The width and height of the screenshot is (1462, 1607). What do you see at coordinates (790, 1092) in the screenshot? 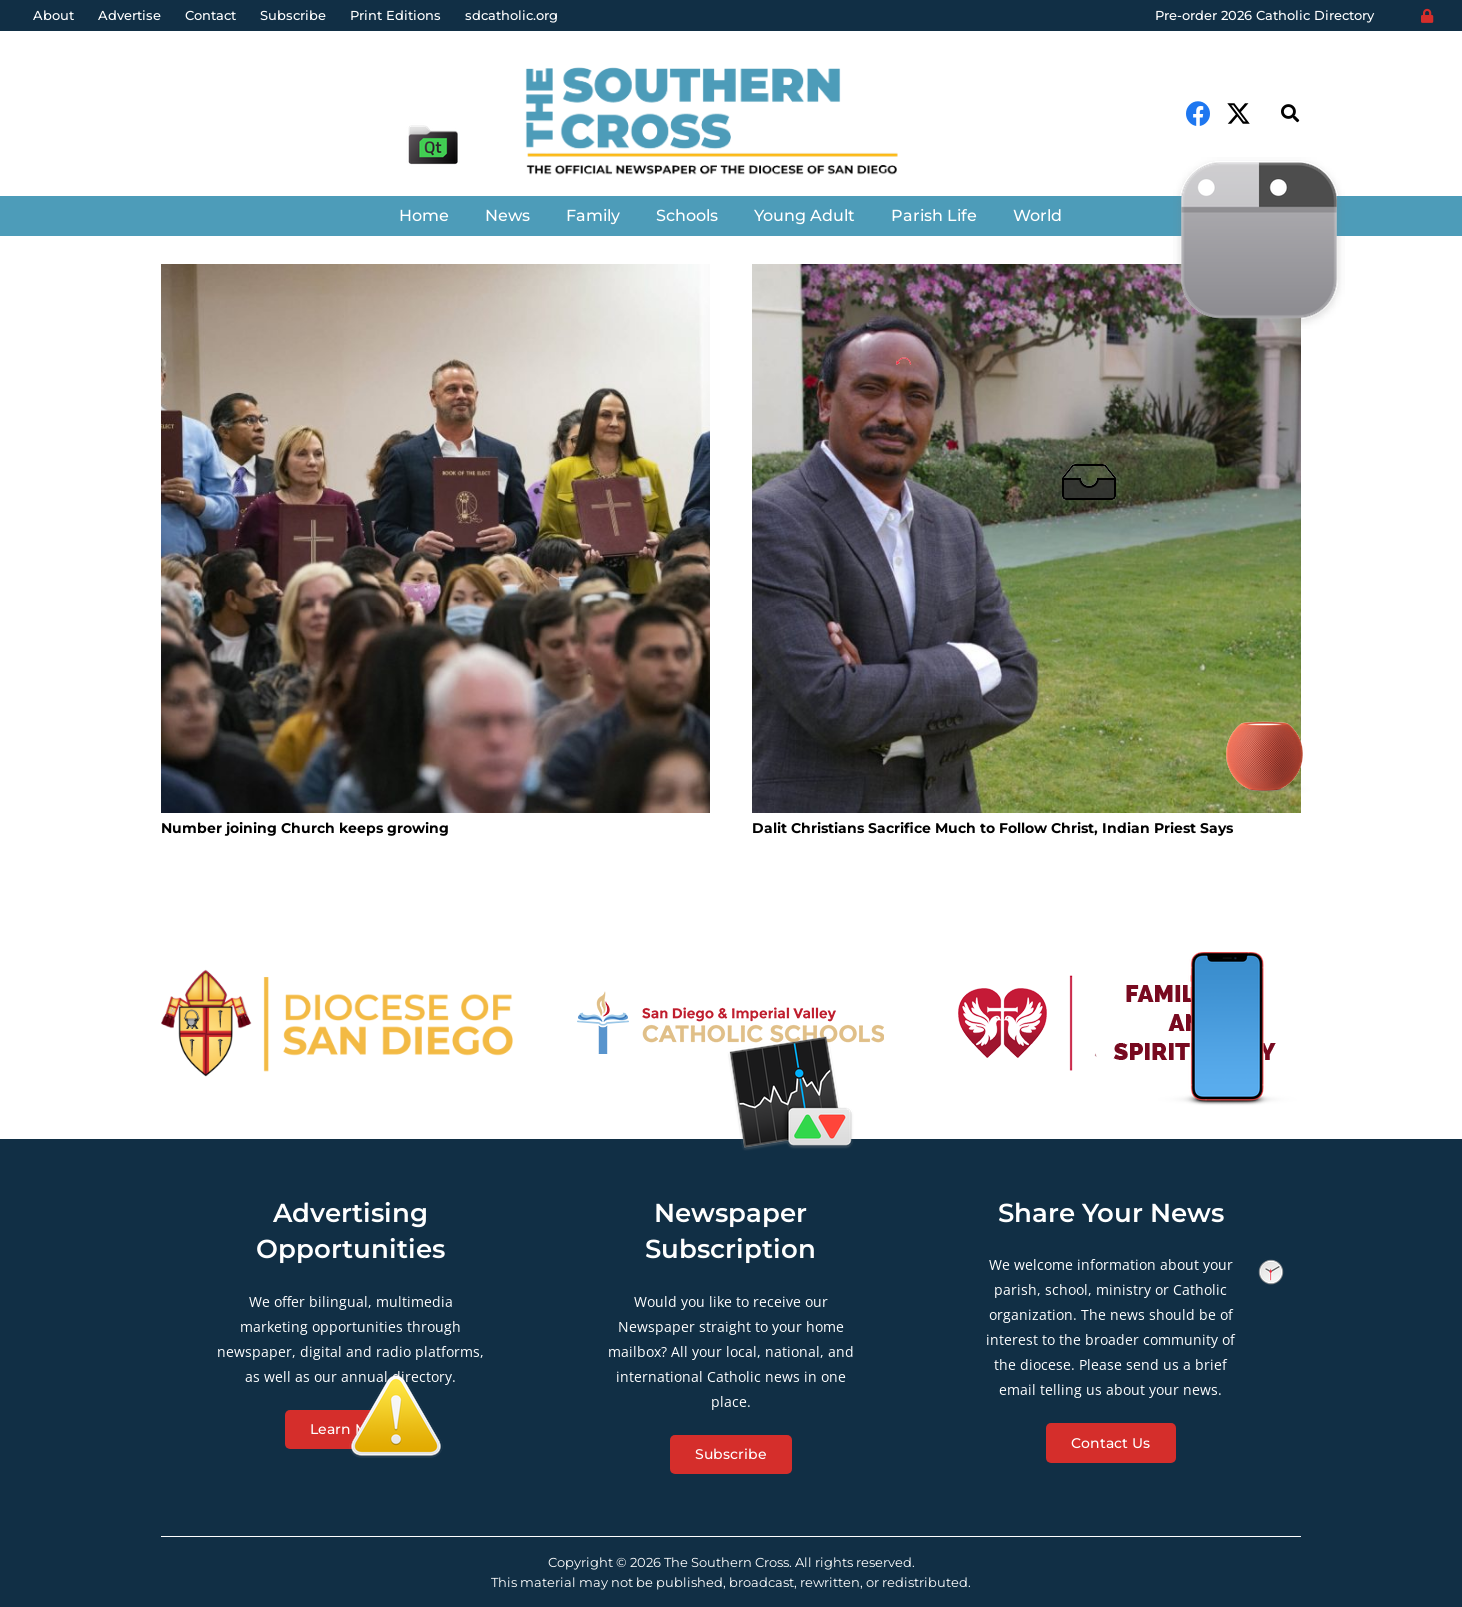
I see `access stocks preferences or settings` at bounding box center [790, 1092].